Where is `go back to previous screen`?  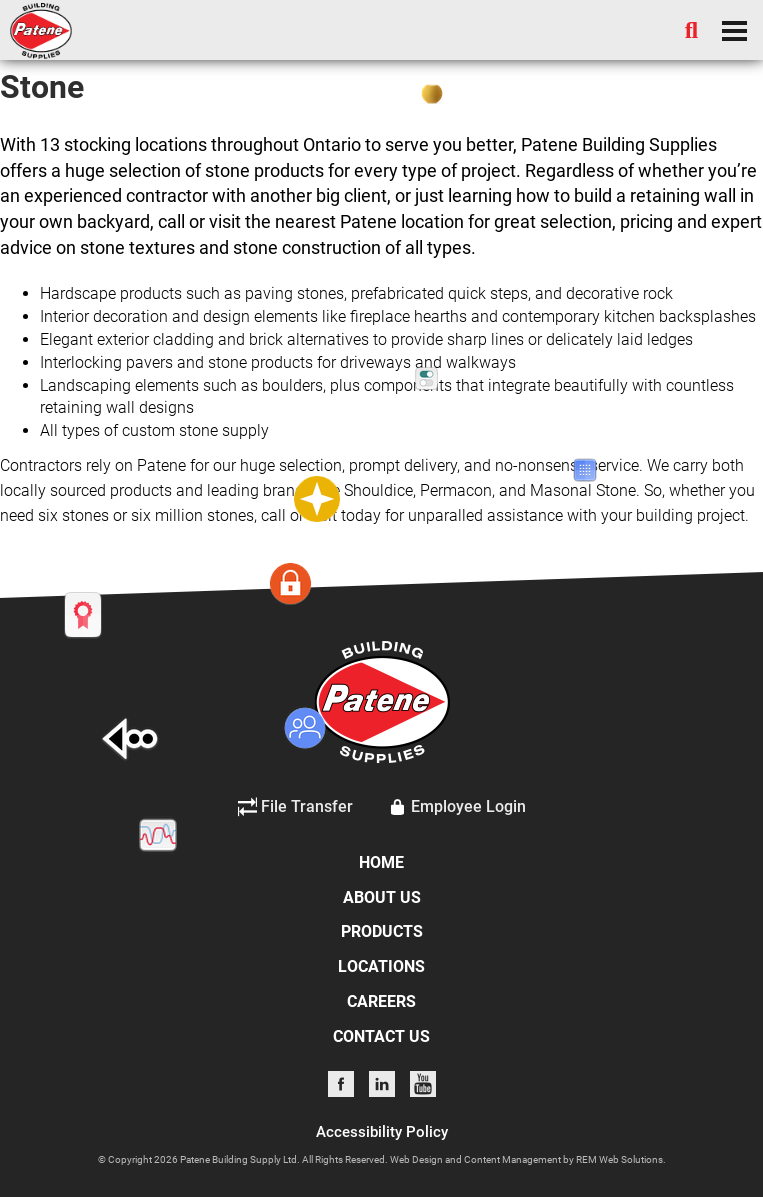 go back to previous screen is located at coordinates (132, 740).